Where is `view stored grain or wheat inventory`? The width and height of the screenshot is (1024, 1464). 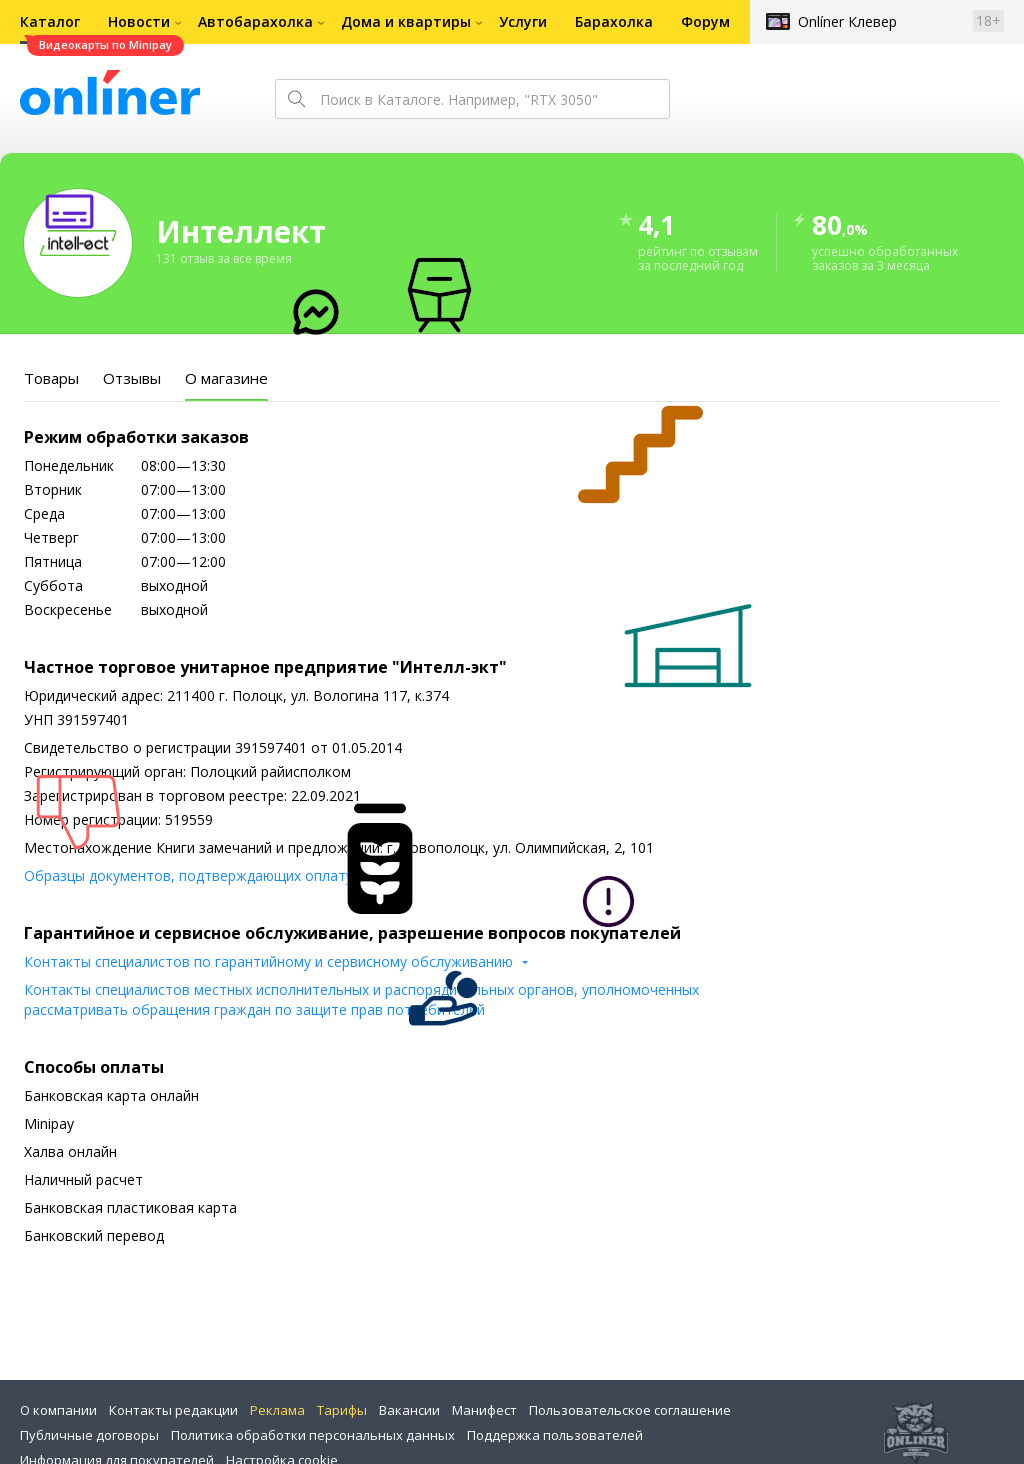
view stored grain or wheat inventory is located at coordinates (380, 862).